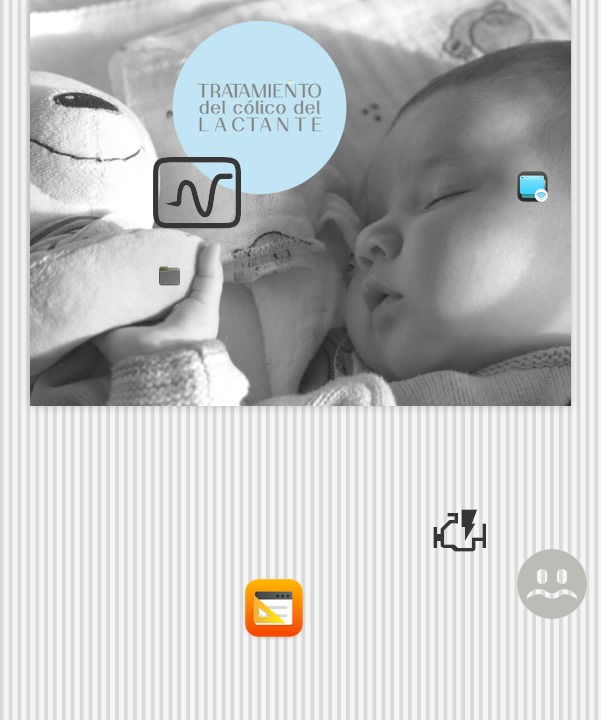 The image size is (601, 720). What do you see at coordinates (274, 608) in the screenshot?
I see `open Cambalache GTK UI designer app` at bounding box center [274, 608].